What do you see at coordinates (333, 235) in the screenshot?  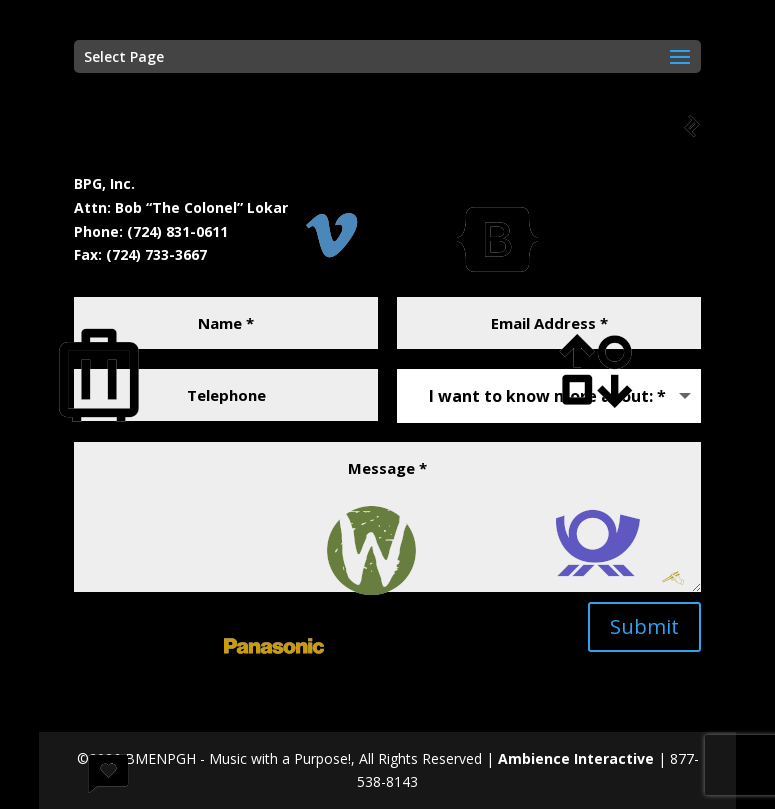 I see `open the Vimeo app` at bounding box center [333, 235].